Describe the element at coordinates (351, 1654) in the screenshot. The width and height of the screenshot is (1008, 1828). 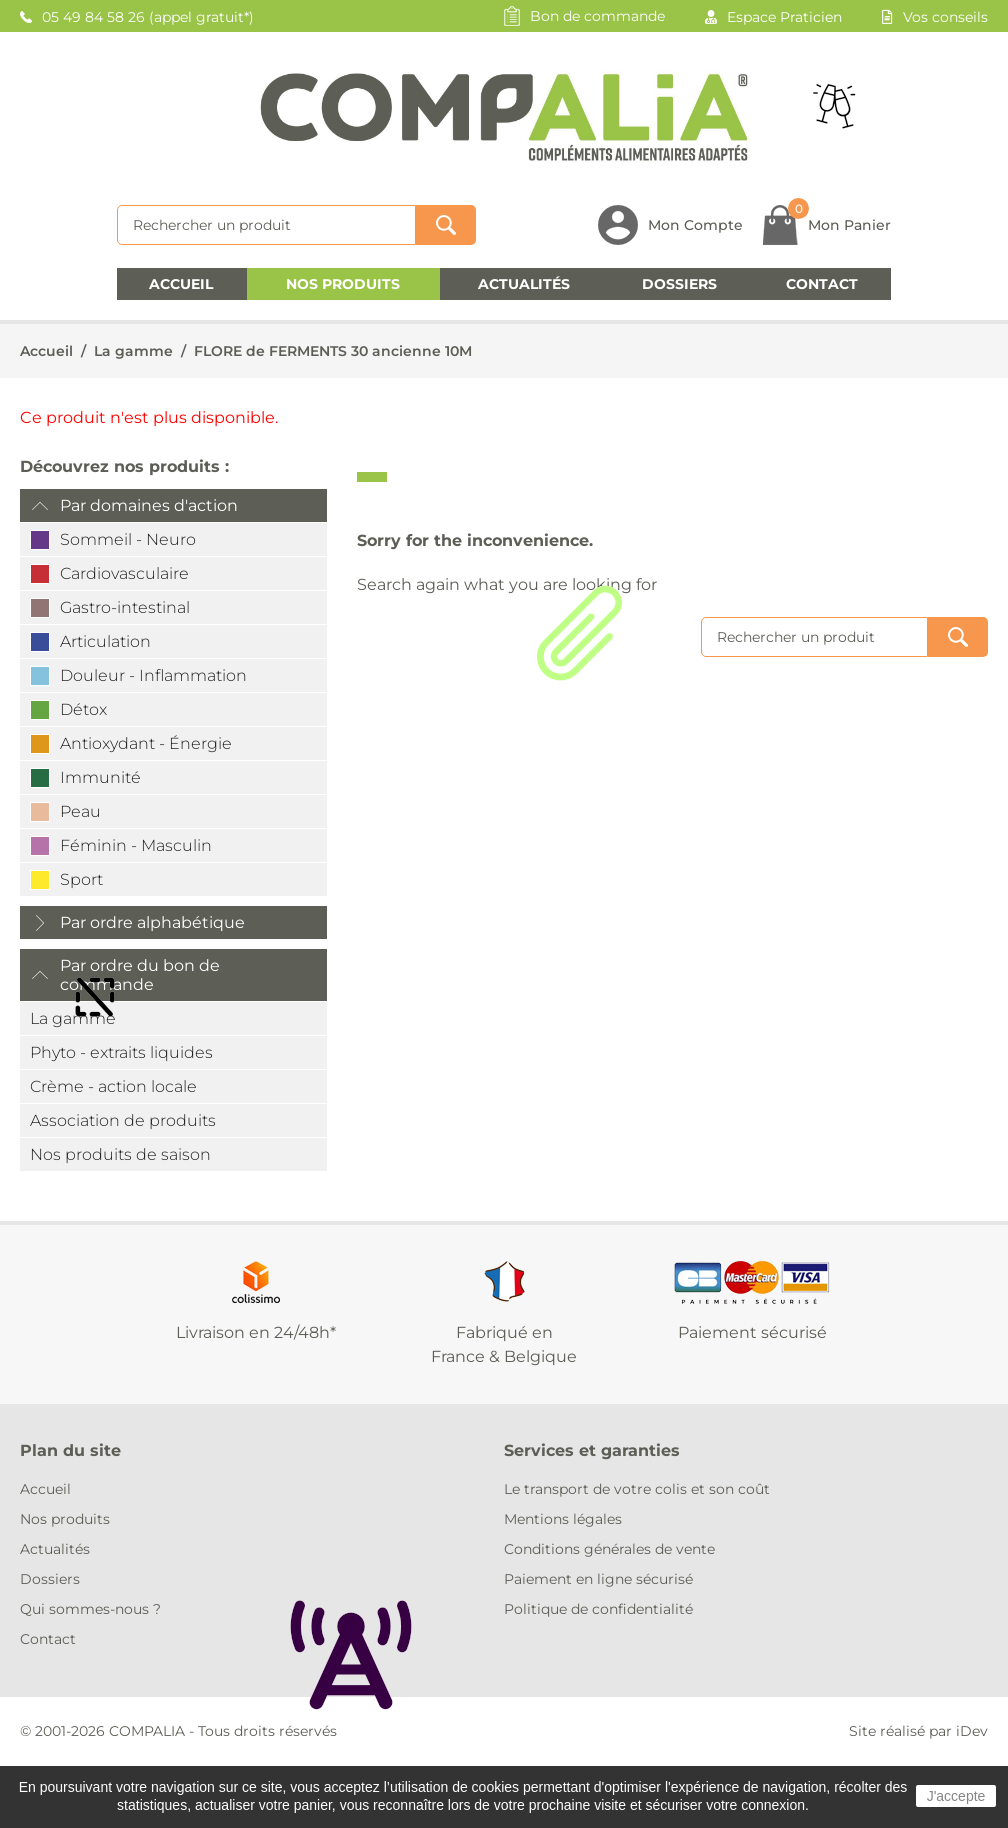
I see `indicates cellular network or mobile signal status` at that location.